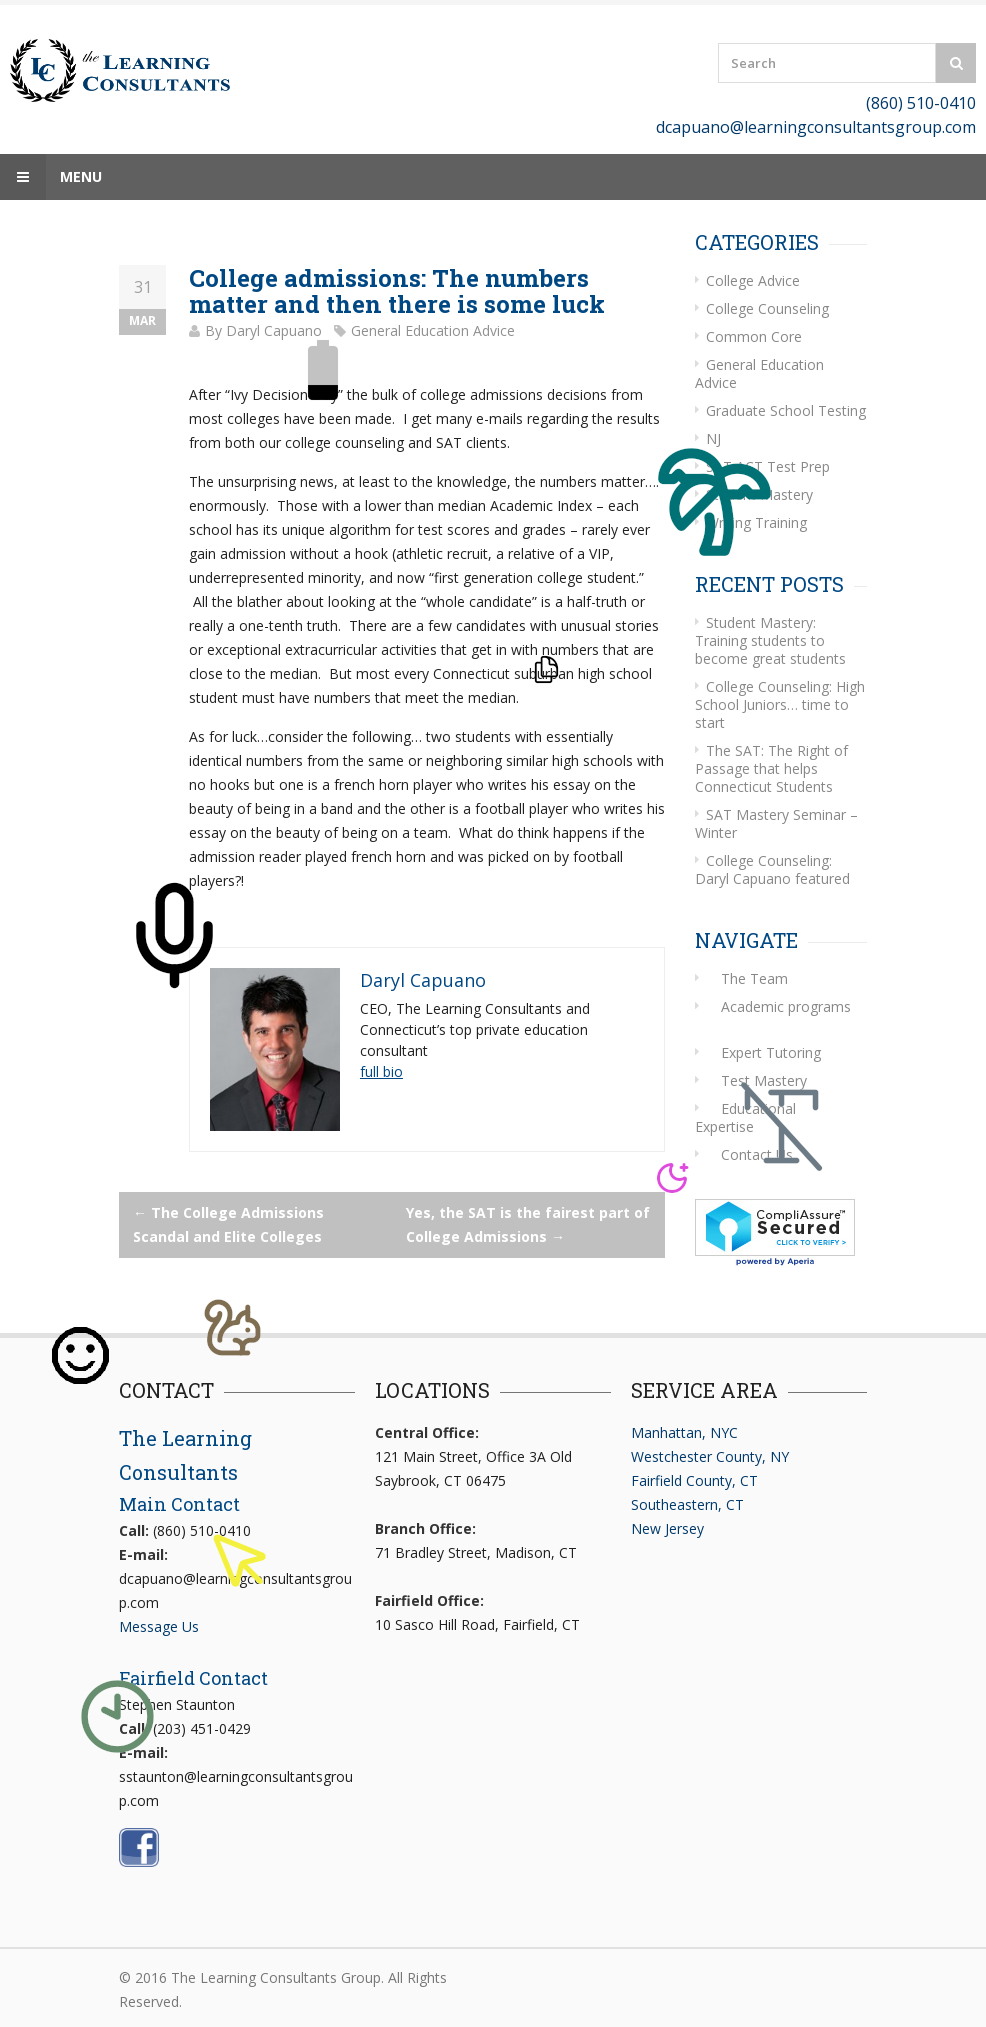 This screenshot has height=2027, width=986. What do you see at coordinates (232, 1327) in the screenshot?
I see `access nature or wildlife-related content` at bounding box center [232, 1327].